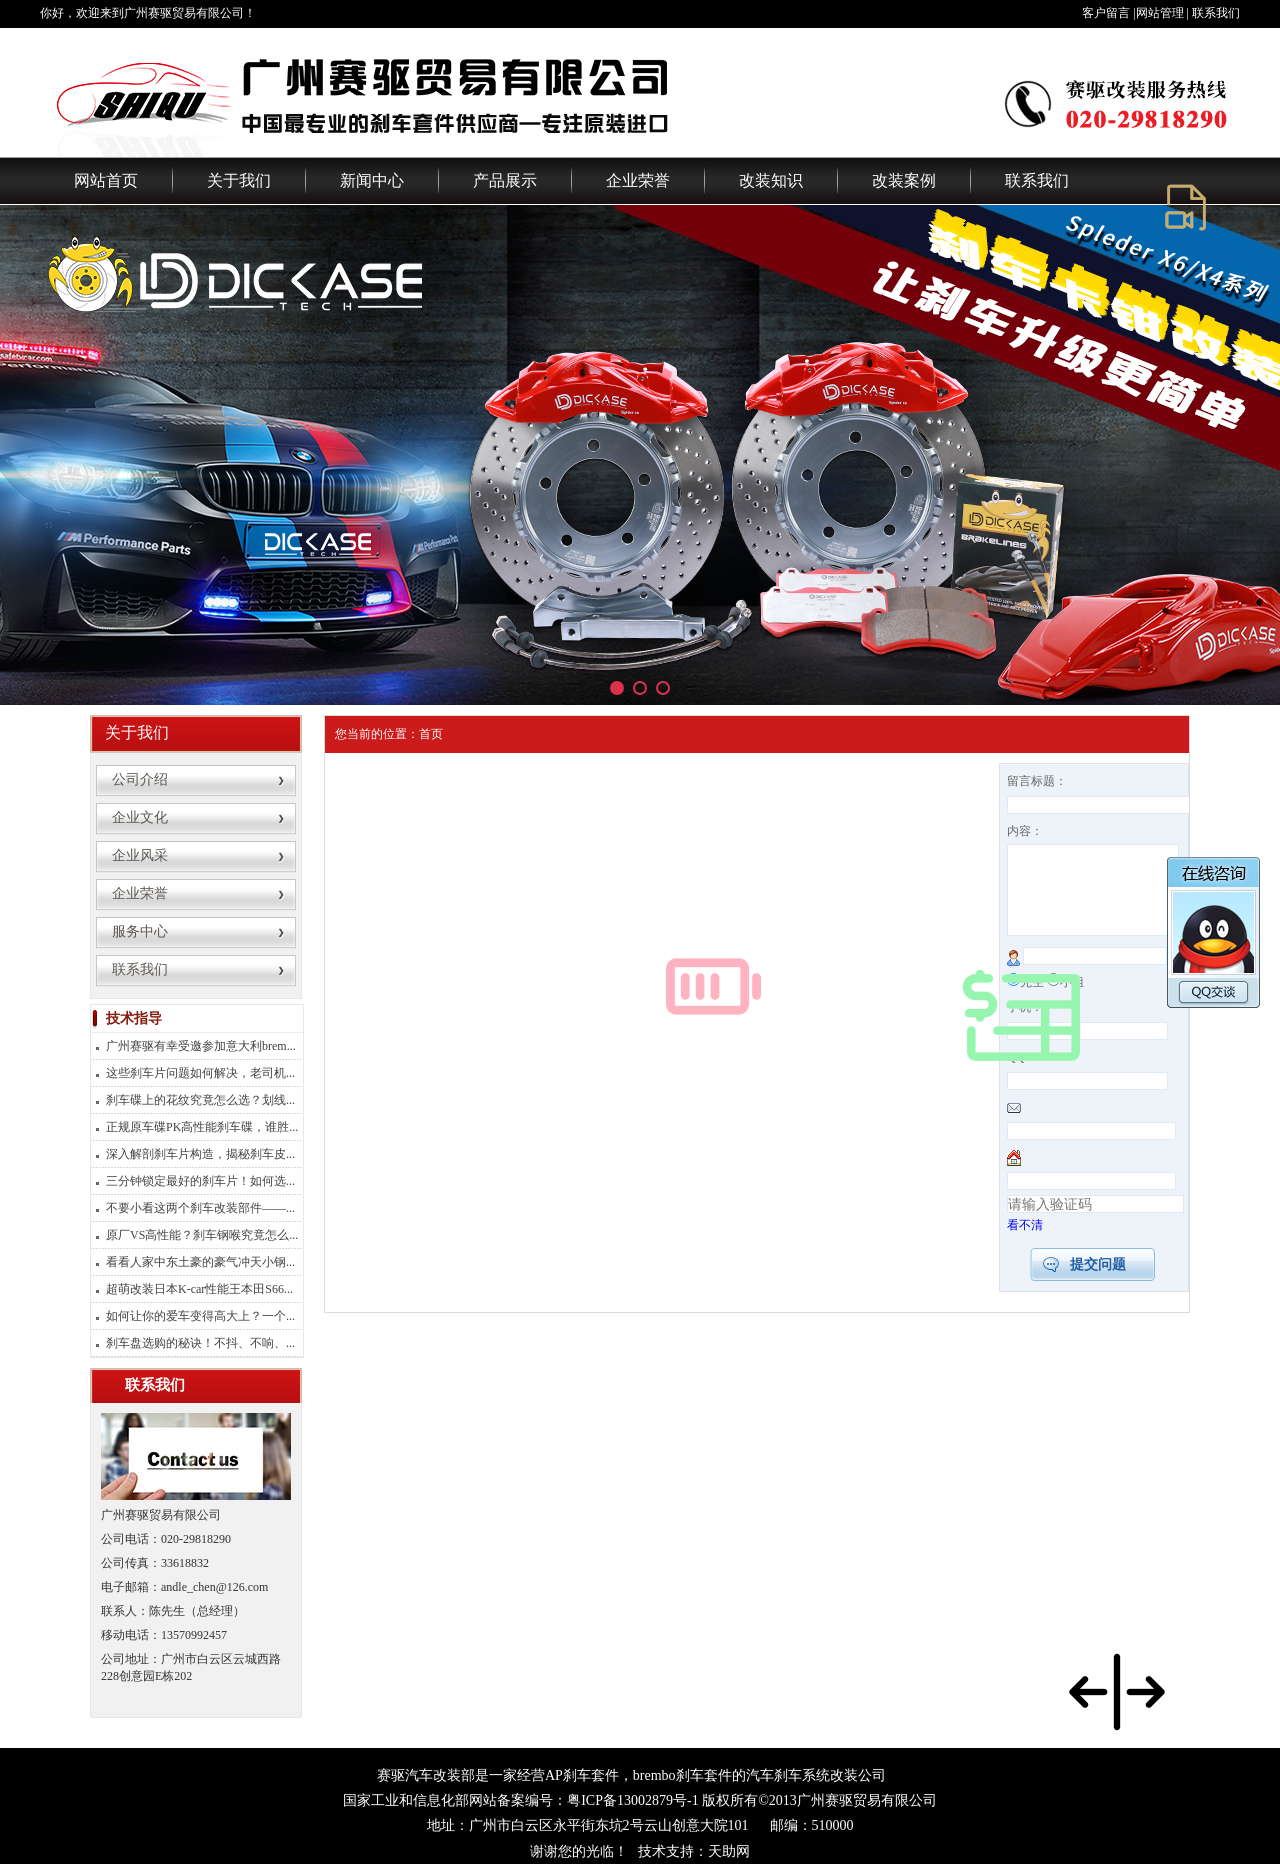  Describe the element at coordinates (1023, 1017) in the screenshot. I see `view invoice details` at that location.